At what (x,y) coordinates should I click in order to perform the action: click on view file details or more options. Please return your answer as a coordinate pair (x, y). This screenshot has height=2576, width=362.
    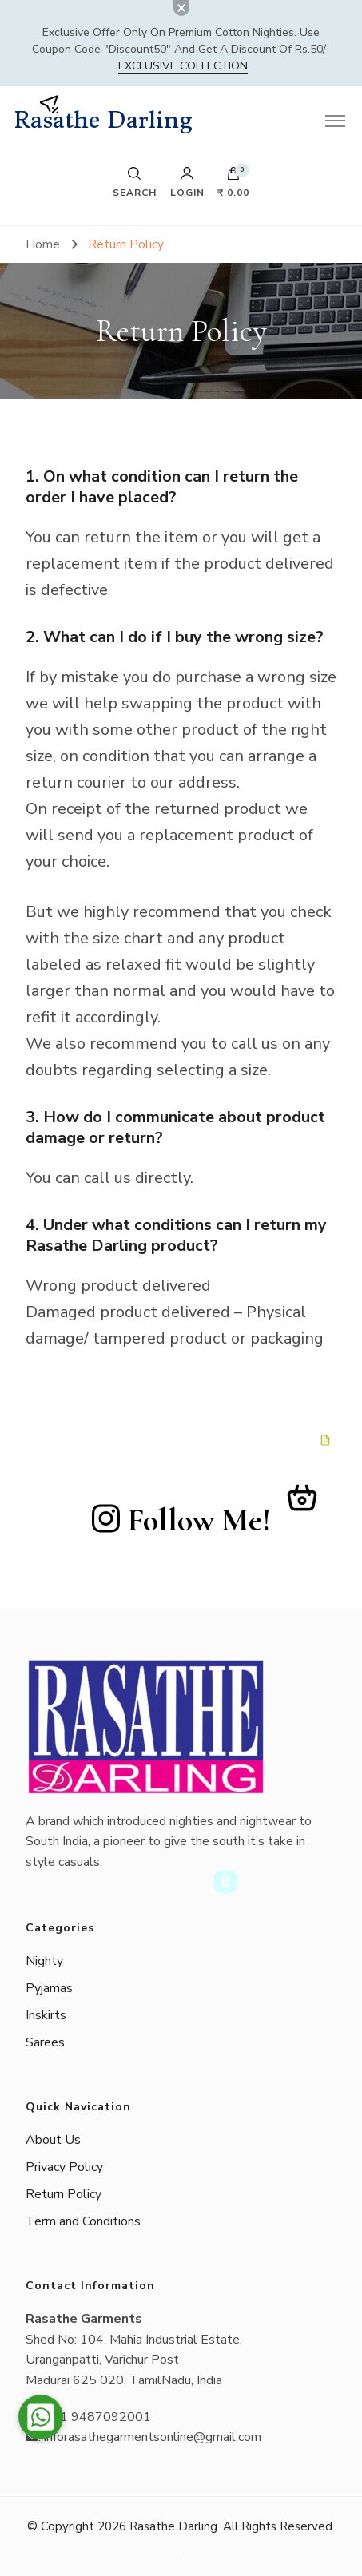
    Looking at the image, I should click on (325, 1440).